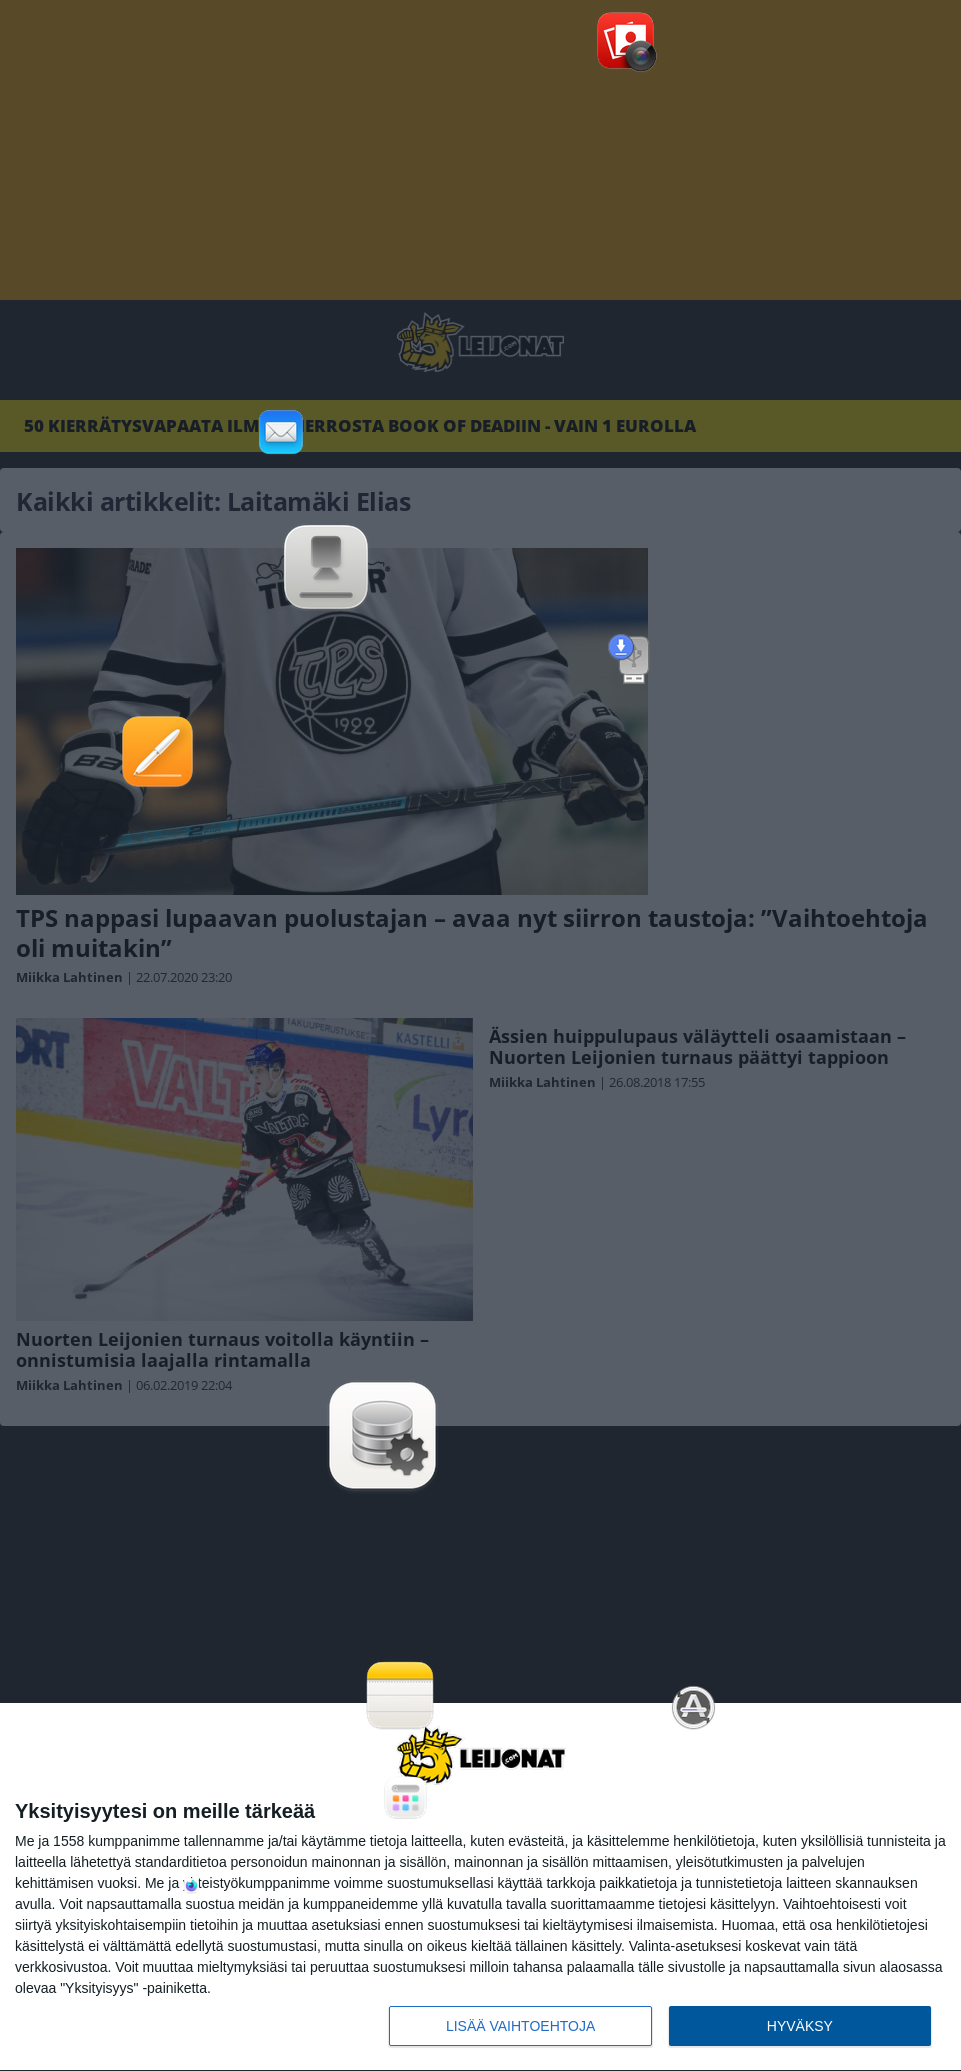 The image size is (961, 2071). What do you see at coordinates (405, 1797) in the screenshot?
I see `open the app launcher or app library` at bounding box center [405, 1797].